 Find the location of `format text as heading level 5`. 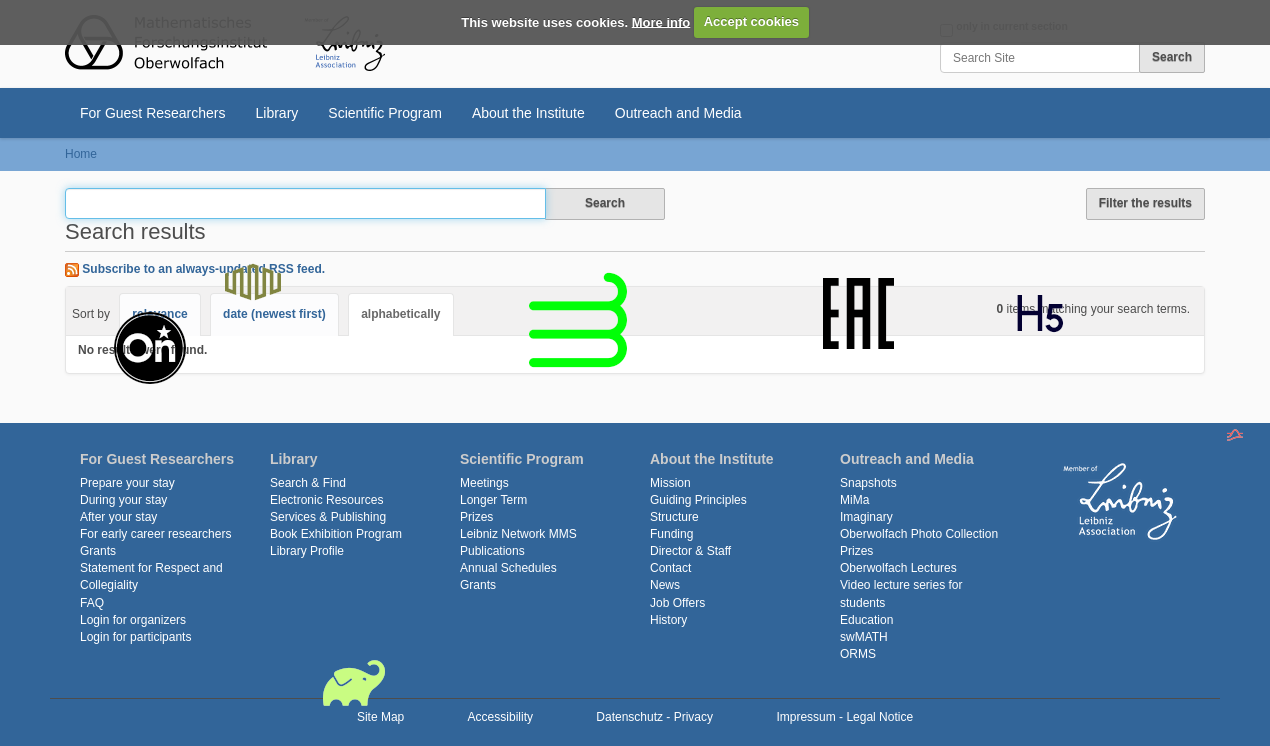

format text as heading level 5 is located at coordinates (1040, 313).